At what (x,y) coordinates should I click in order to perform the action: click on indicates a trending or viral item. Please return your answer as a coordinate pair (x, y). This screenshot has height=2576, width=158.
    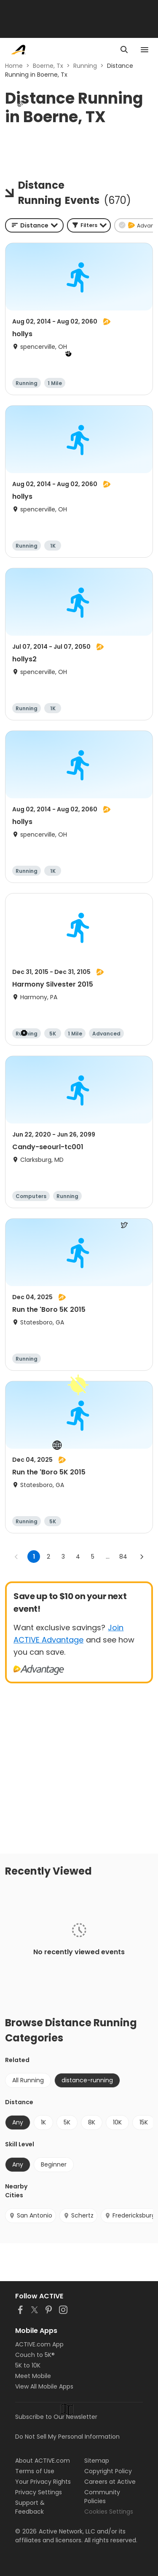
    Looking at the image, I should click on (20, 104).